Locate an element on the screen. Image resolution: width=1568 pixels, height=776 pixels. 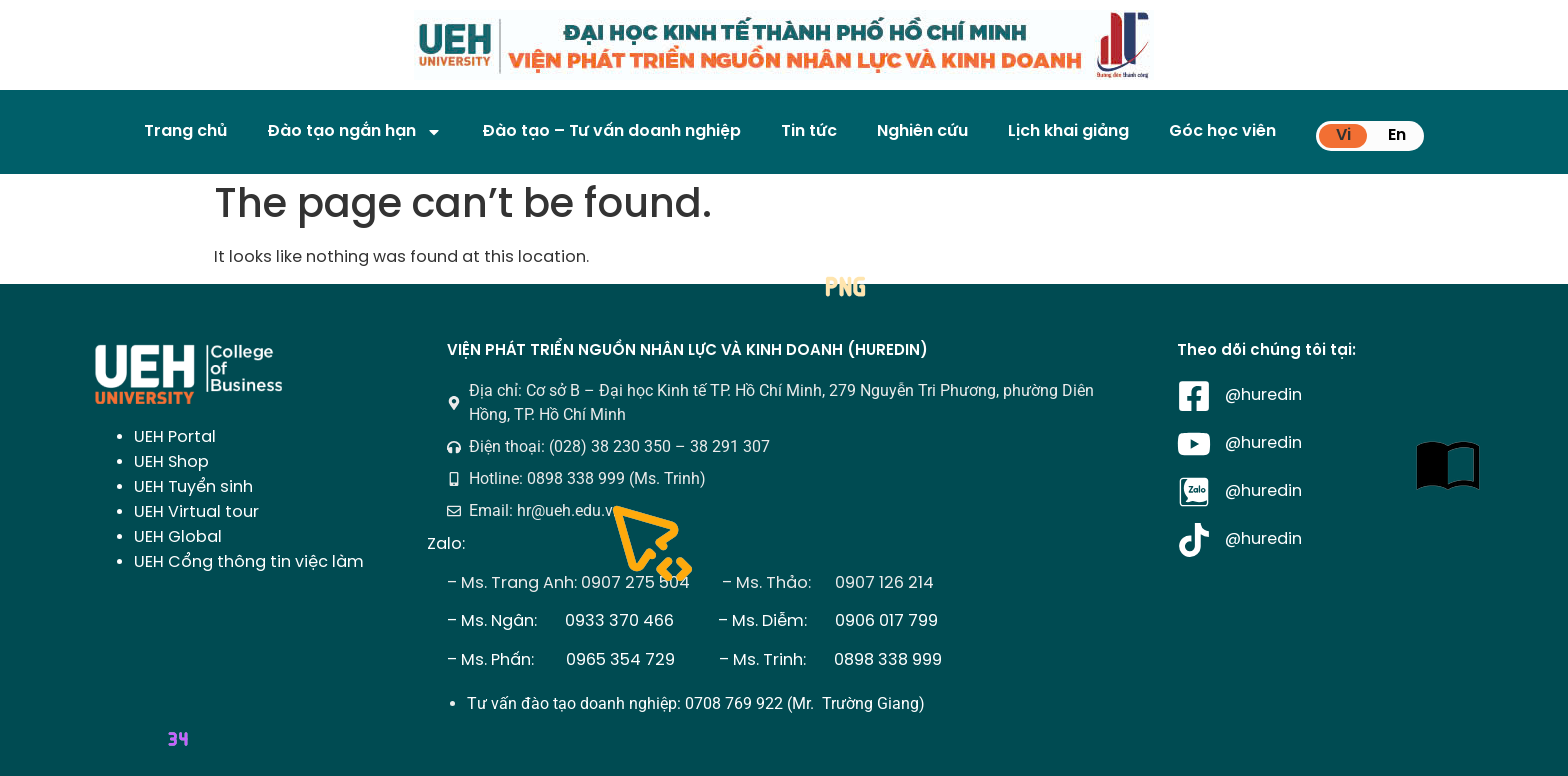
access developer cursor or pointer settings is located at coordinates (648, 541).